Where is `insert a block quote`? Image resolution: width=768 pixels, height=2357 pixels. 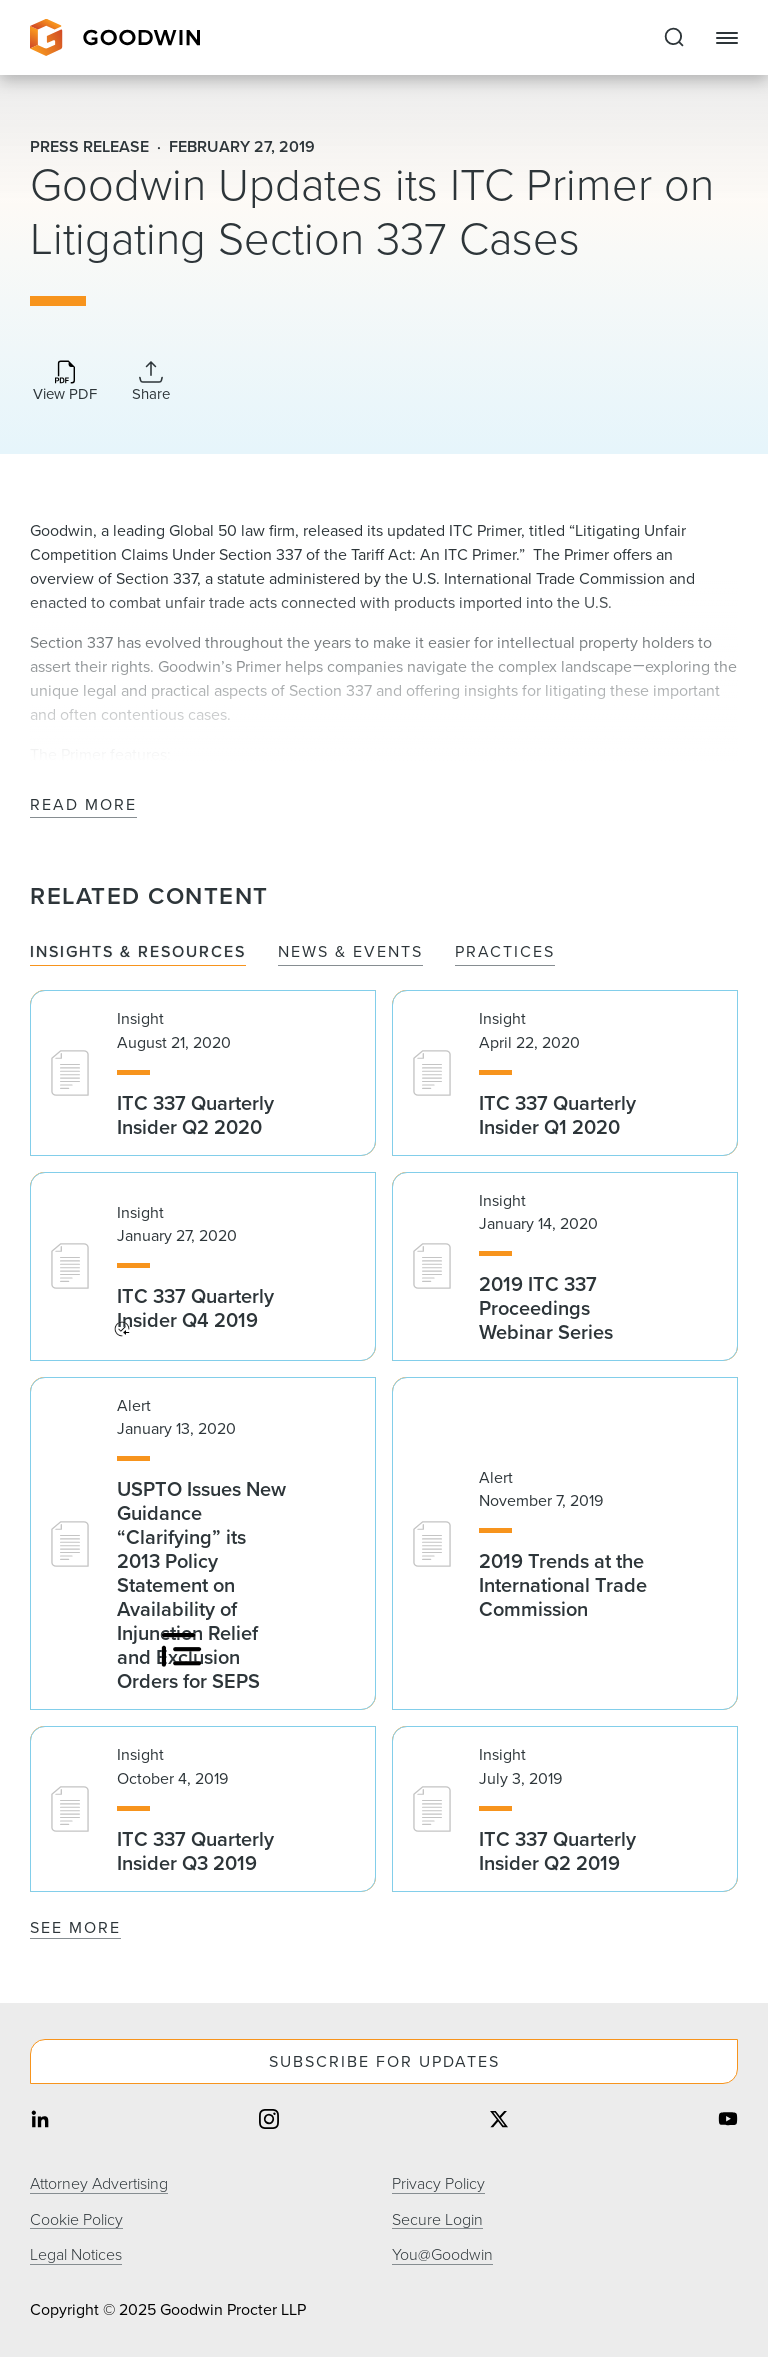 insert a block quote is located at coordinates (181, 1648).